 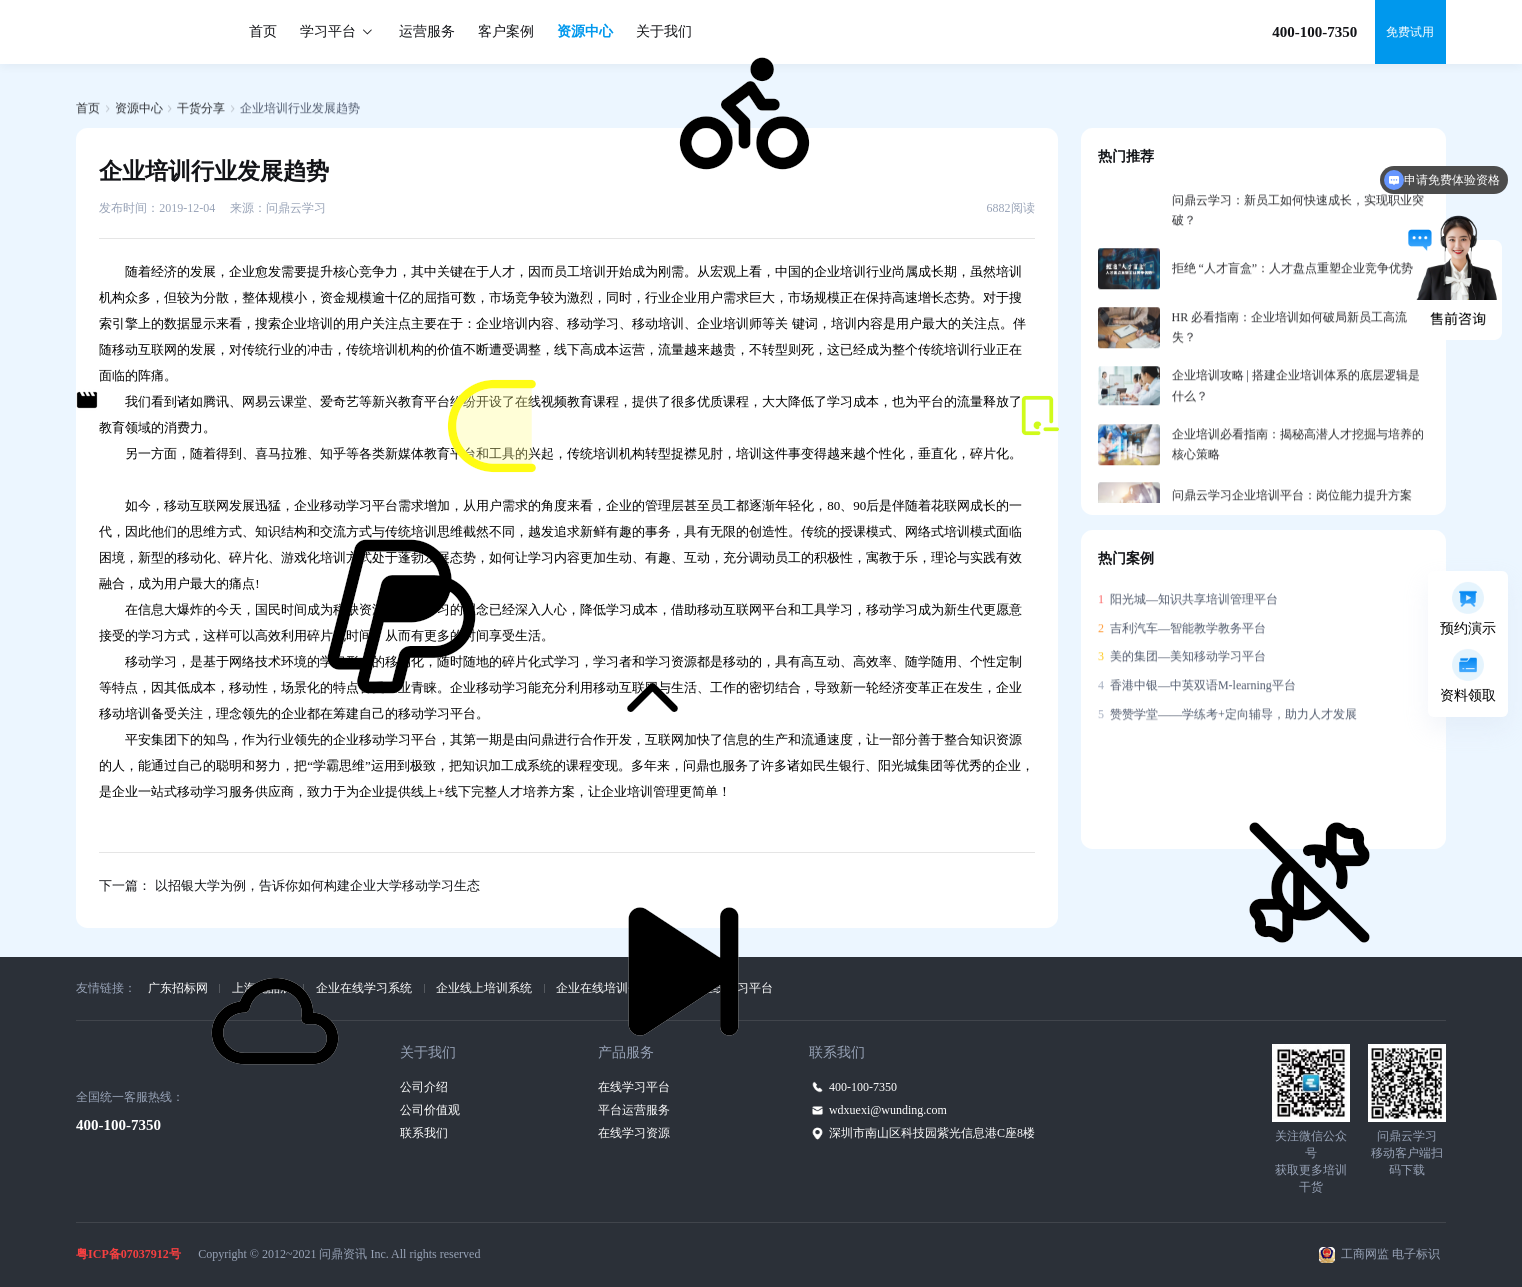 I want to click on indicates a proper subset relationship in mathematical notation, so click(x=494, y=426).